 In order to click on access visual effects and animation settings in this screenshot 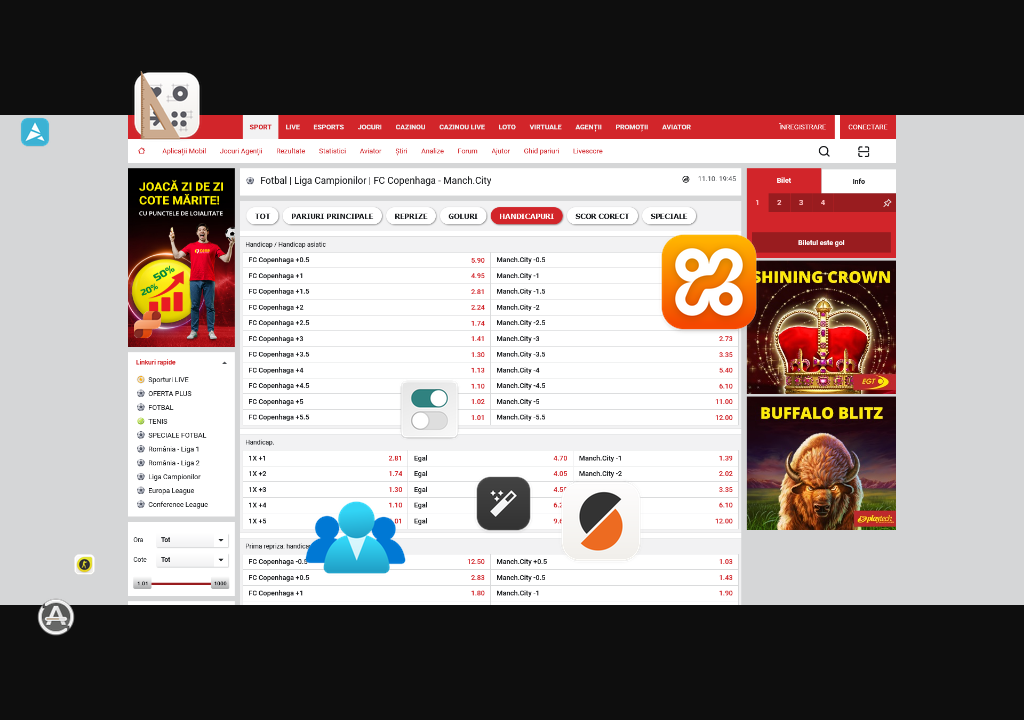, I will do `click(503, 504)`.